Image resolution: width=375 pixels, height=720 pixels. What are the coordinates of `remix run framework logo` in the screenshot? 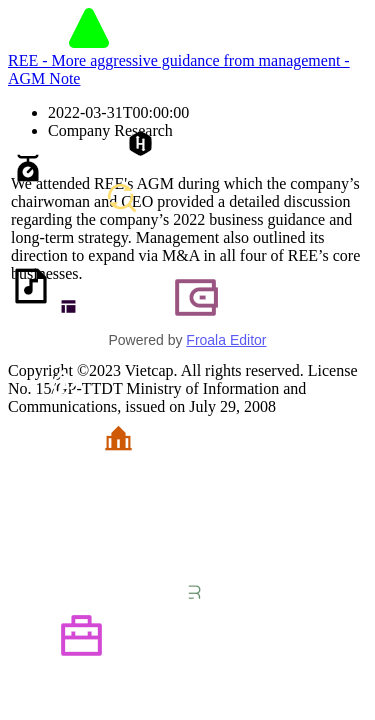 It's located at (194, 592).